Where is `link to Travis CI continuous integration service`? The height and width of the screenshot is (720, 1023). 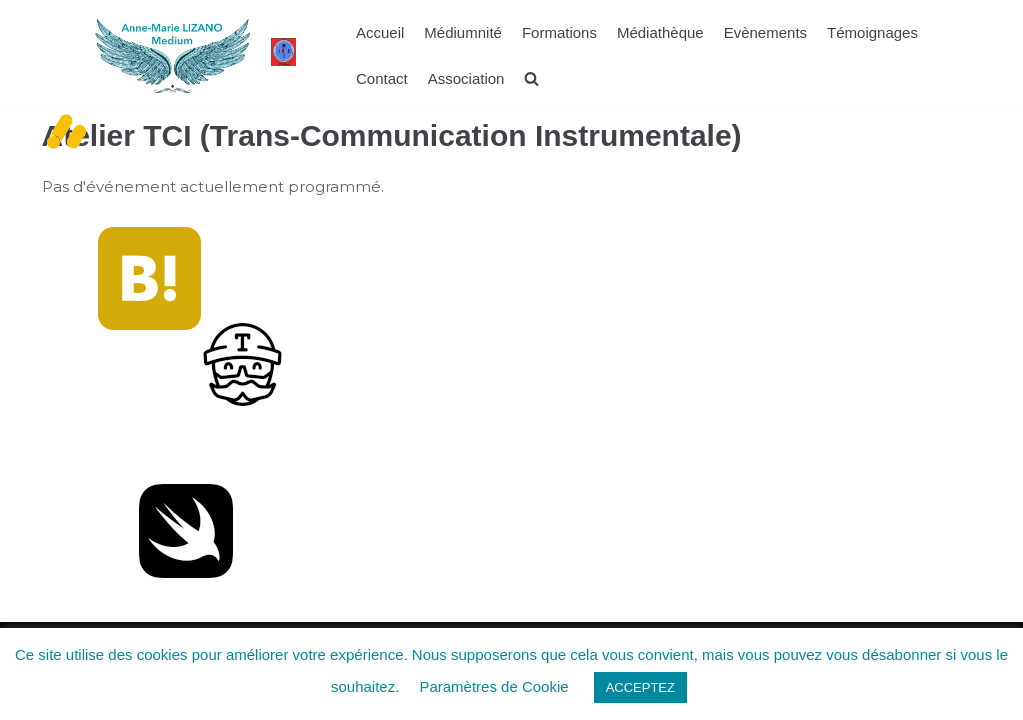
link to Travis CI continuous integration service is located at coordinates (242, 364).